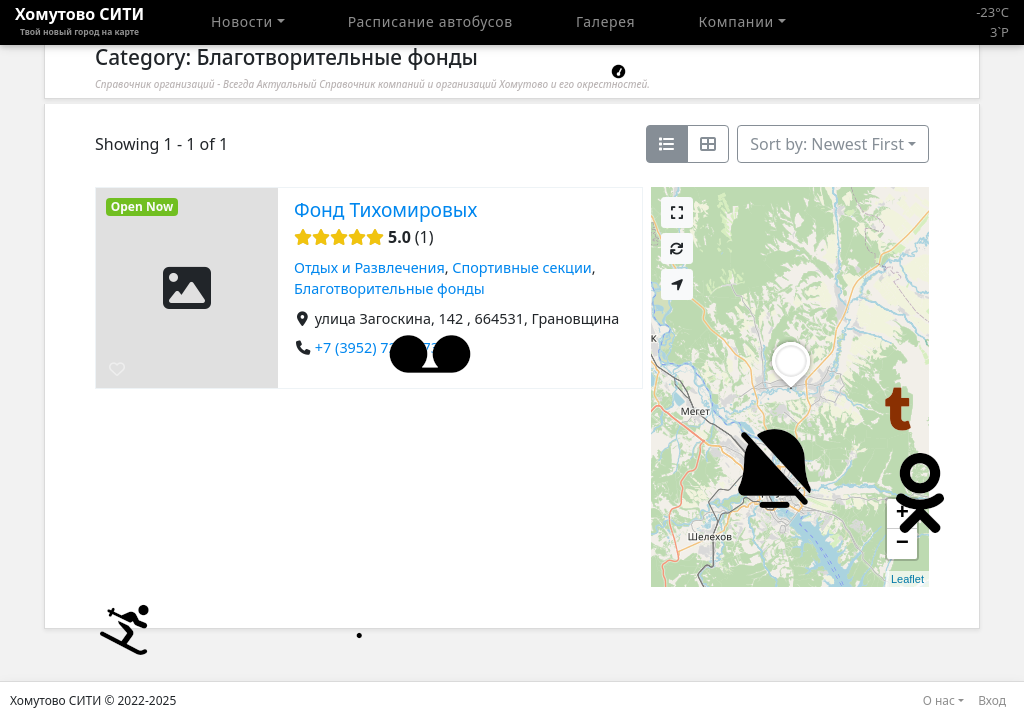 This screenshot has width=1024, height=720. What do you see at coordinates (385, 614) in the screenshot?
I see `no signal or connection unavailable` at bounding box center [385, 614].